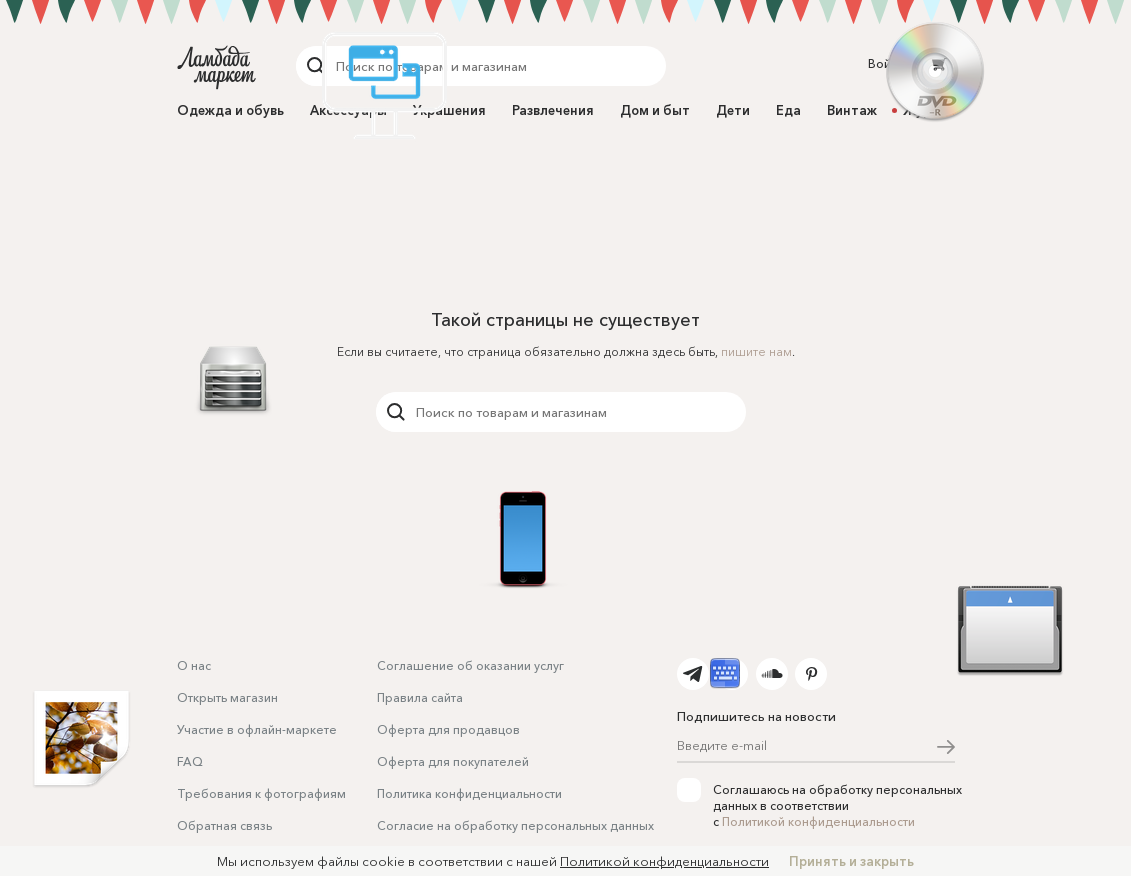 This screenshot has width=1131, height=876. Describe the element at coordinates (81, 740) in the screenshot. I see `a picture clipping or image snippet` at that location.